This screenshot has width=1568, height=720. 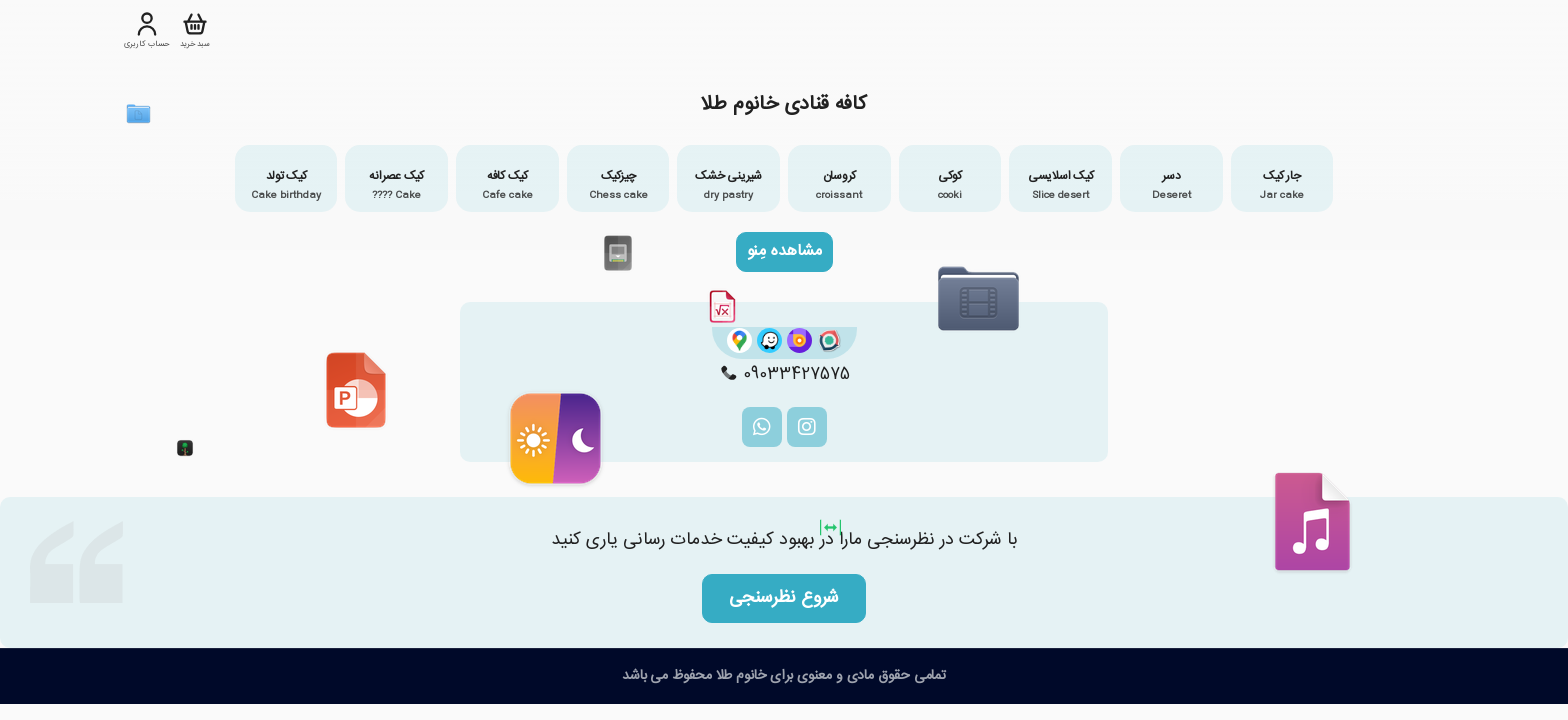 I want to click on open your videos folder, so click(x=978, y=298).